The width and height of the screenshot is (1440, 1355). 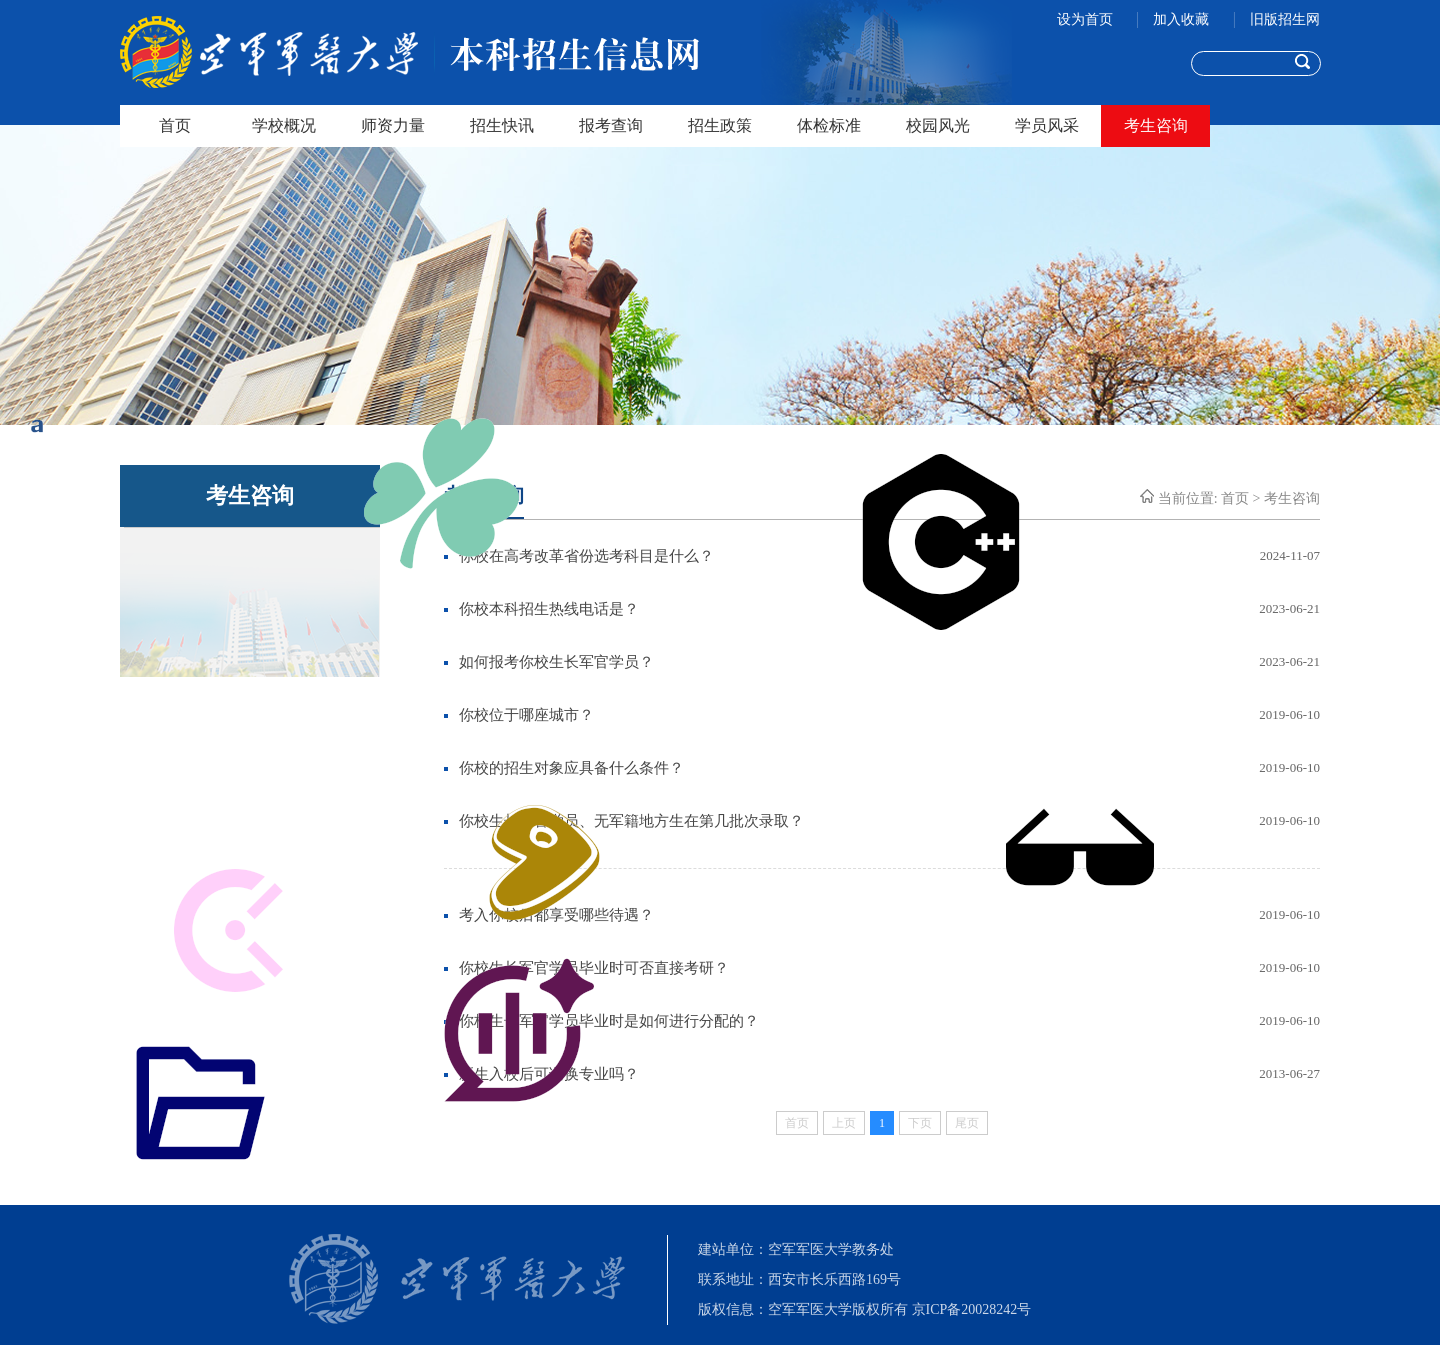 I want to click on start an AI voice conversation, so click(x=512, y=1033).